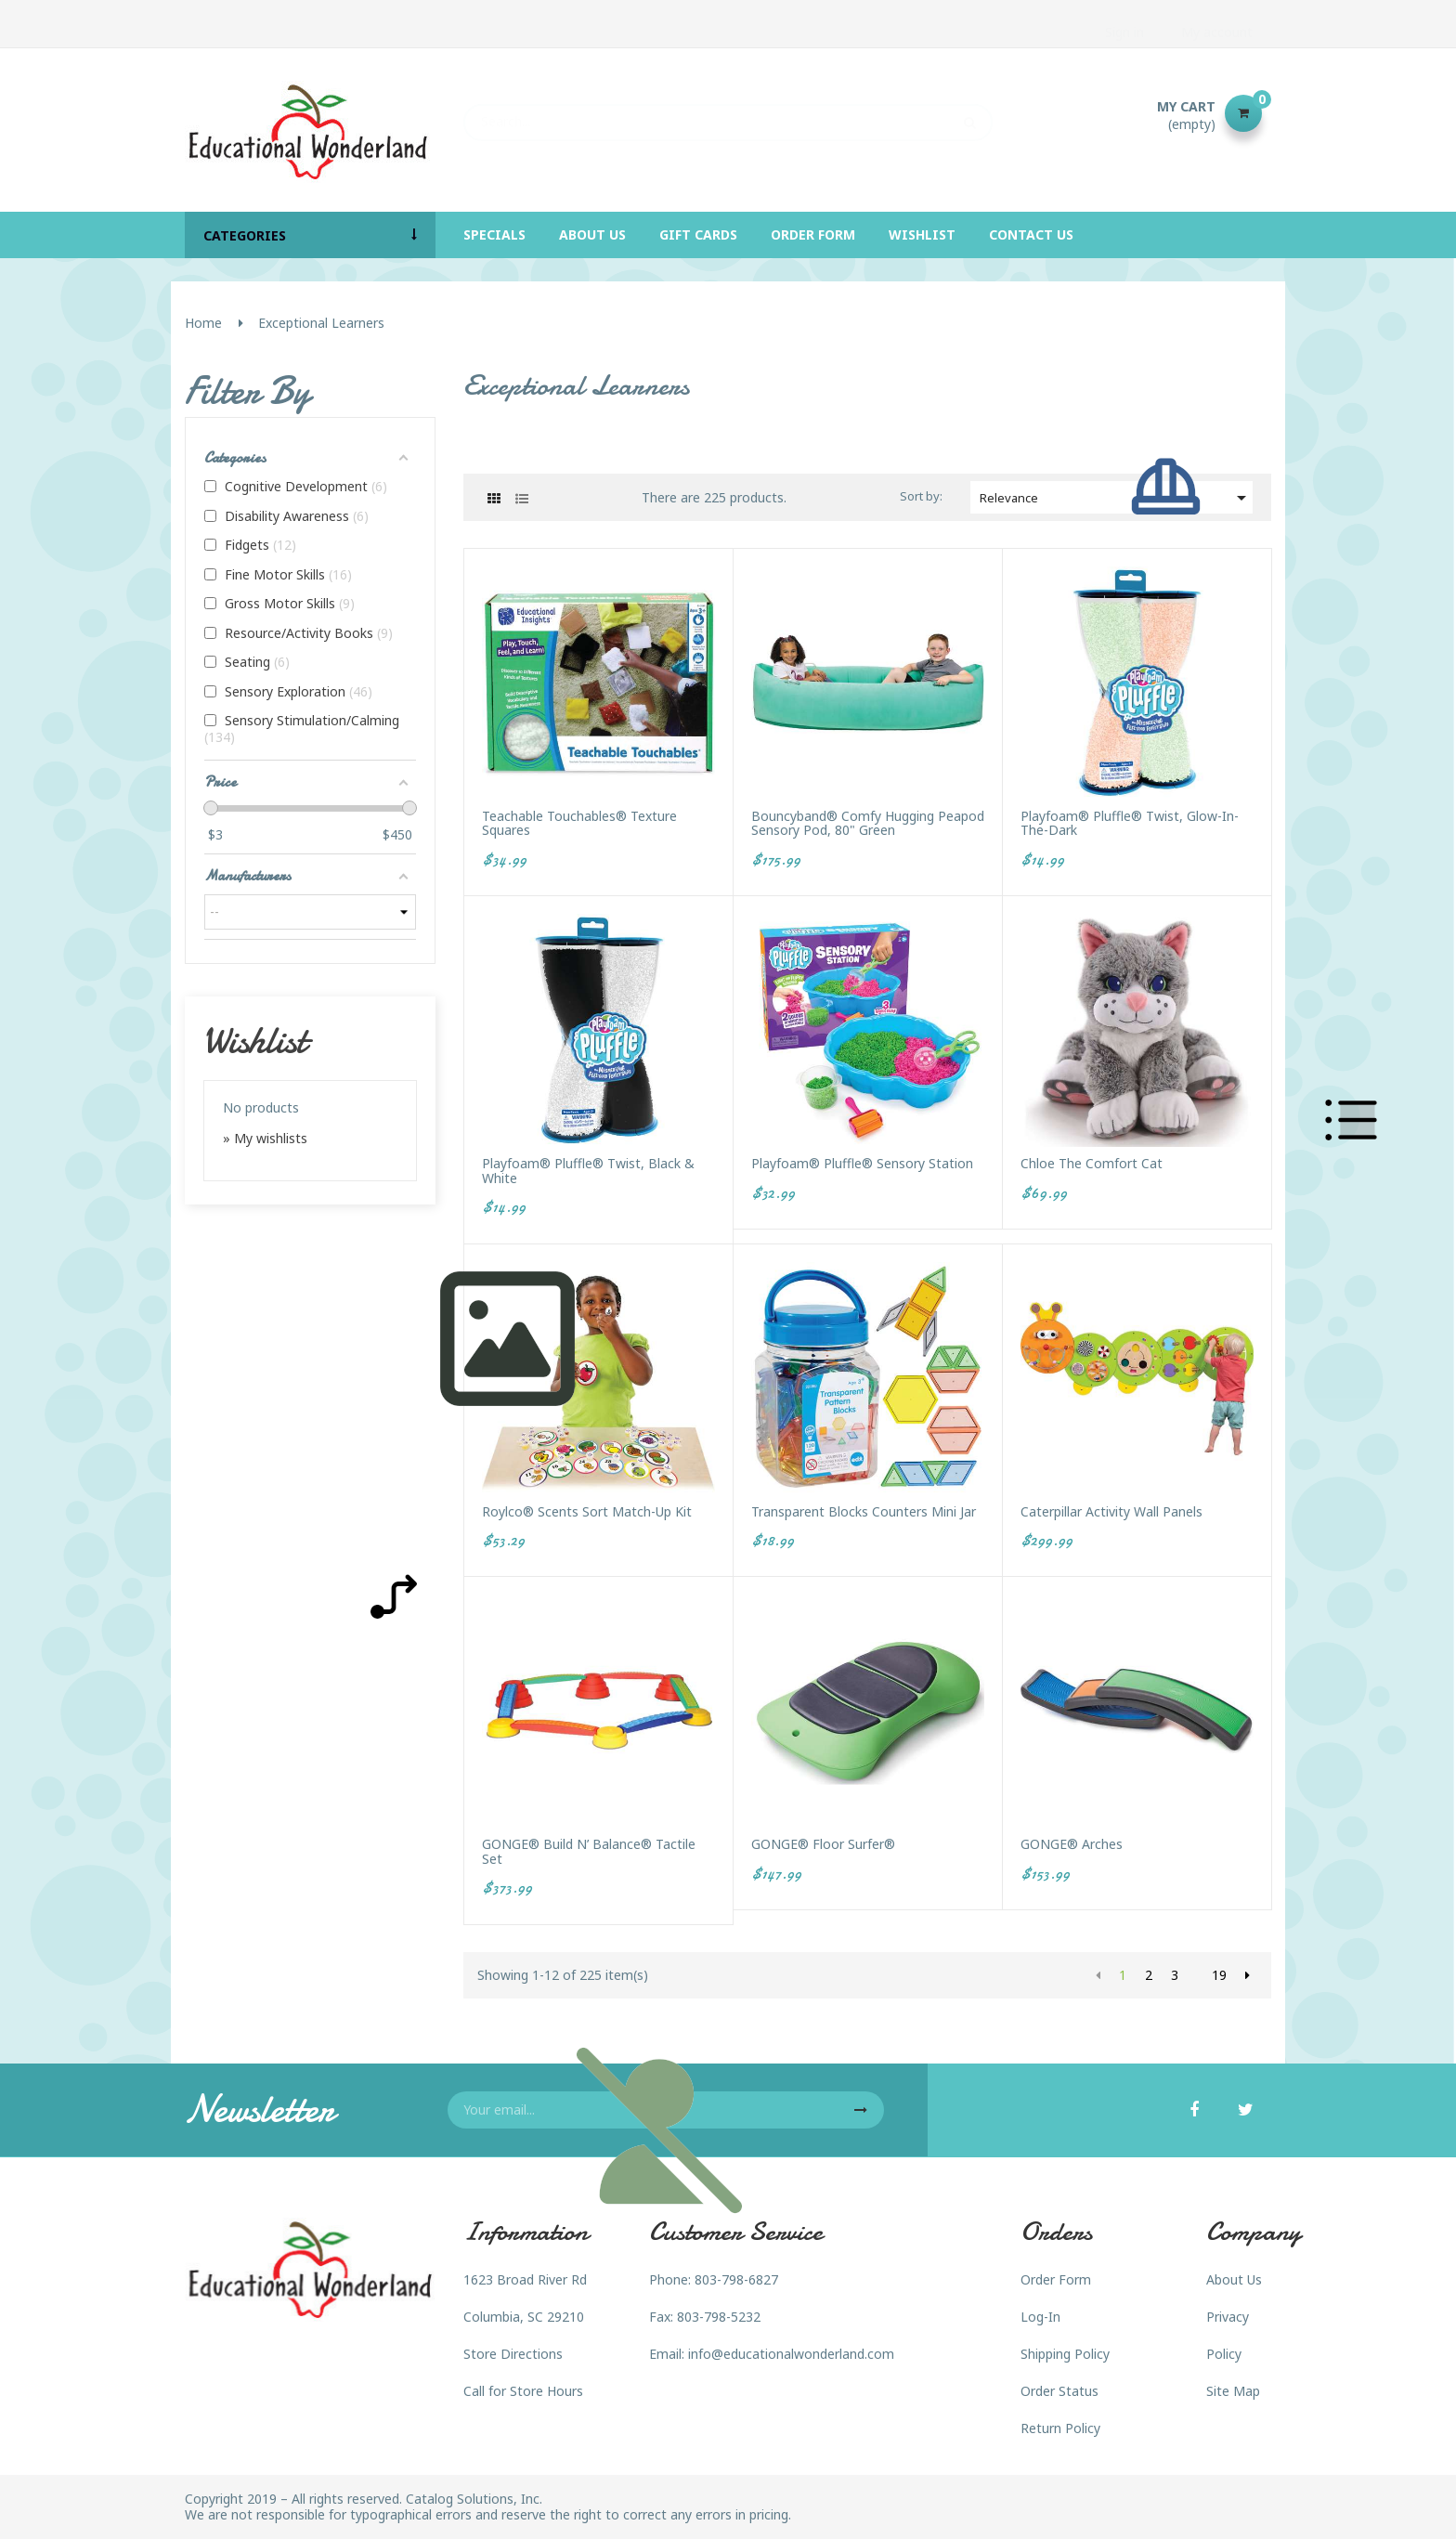  Describe the element at coordinates (659, 2130) in the screenshot. I see `block or remove a user` at that location.